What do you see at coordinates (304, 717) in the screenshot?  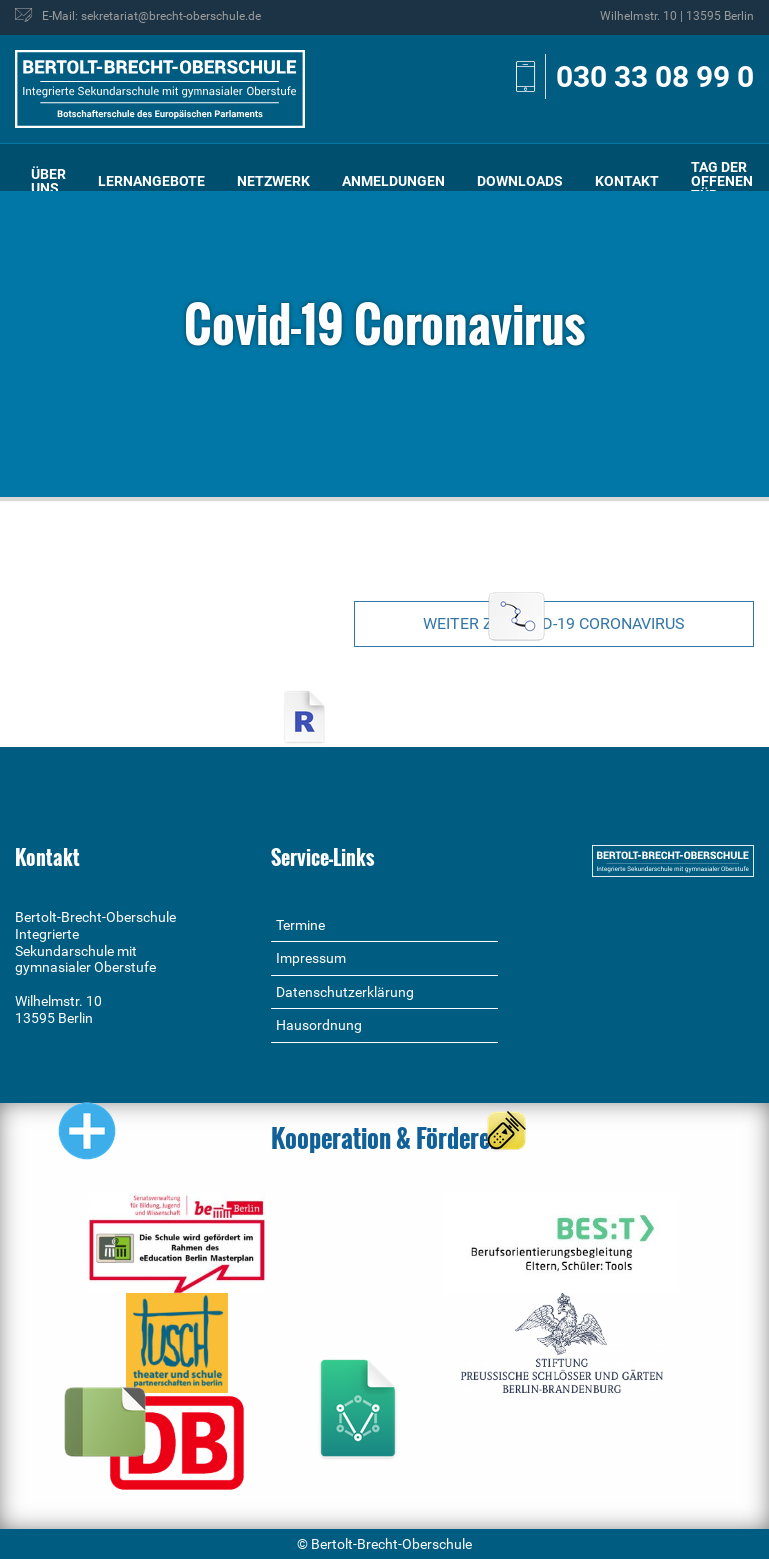 I see `an R programming language source file` at bounding box center [304, 717].